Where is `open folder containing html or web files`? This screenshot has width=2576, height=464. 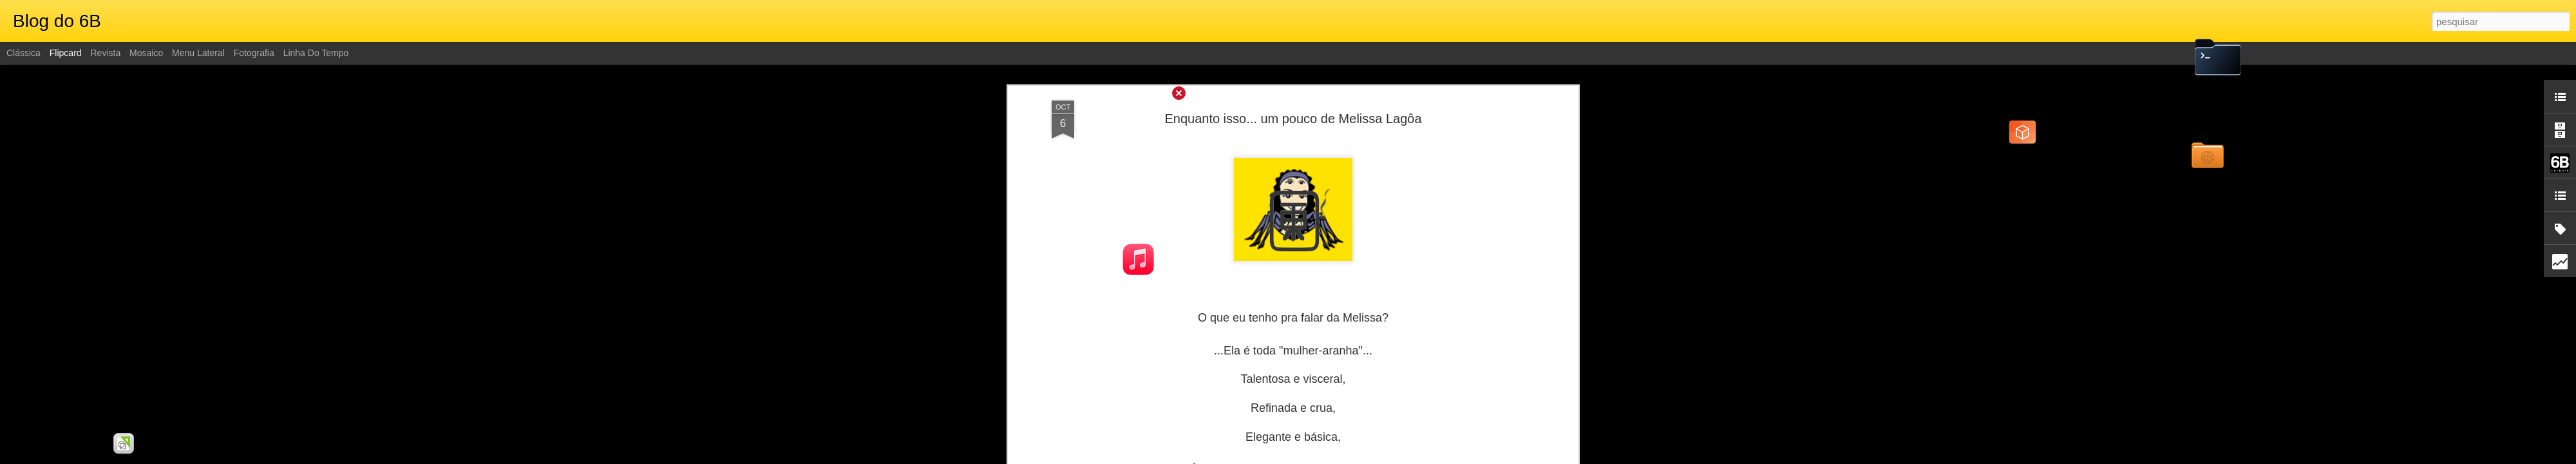
open folder containing html or web files is located at coordinates (2208, 155).